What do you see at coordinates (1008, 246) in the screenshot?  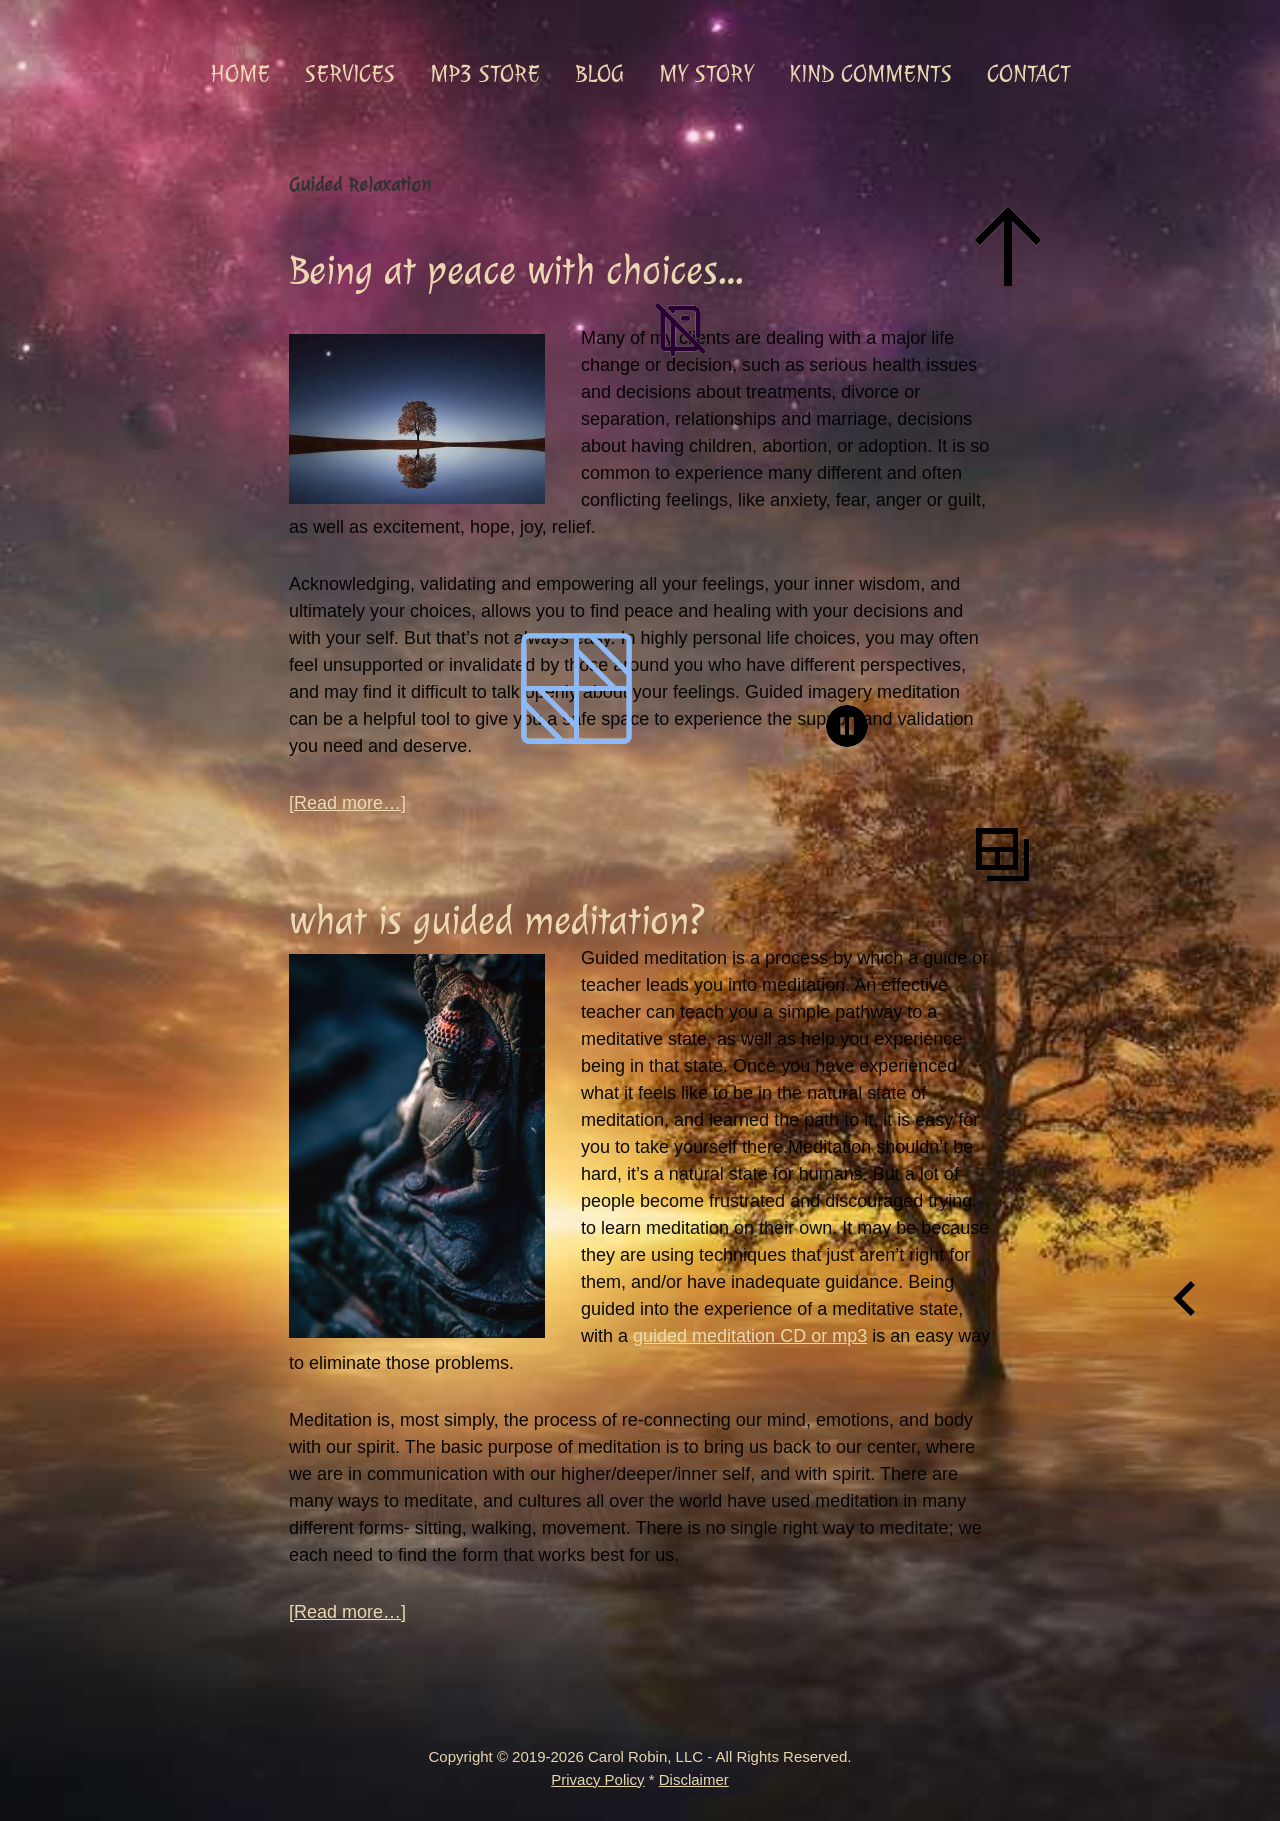 I see `scroll to top of page` at bounding box center [1008, 246].